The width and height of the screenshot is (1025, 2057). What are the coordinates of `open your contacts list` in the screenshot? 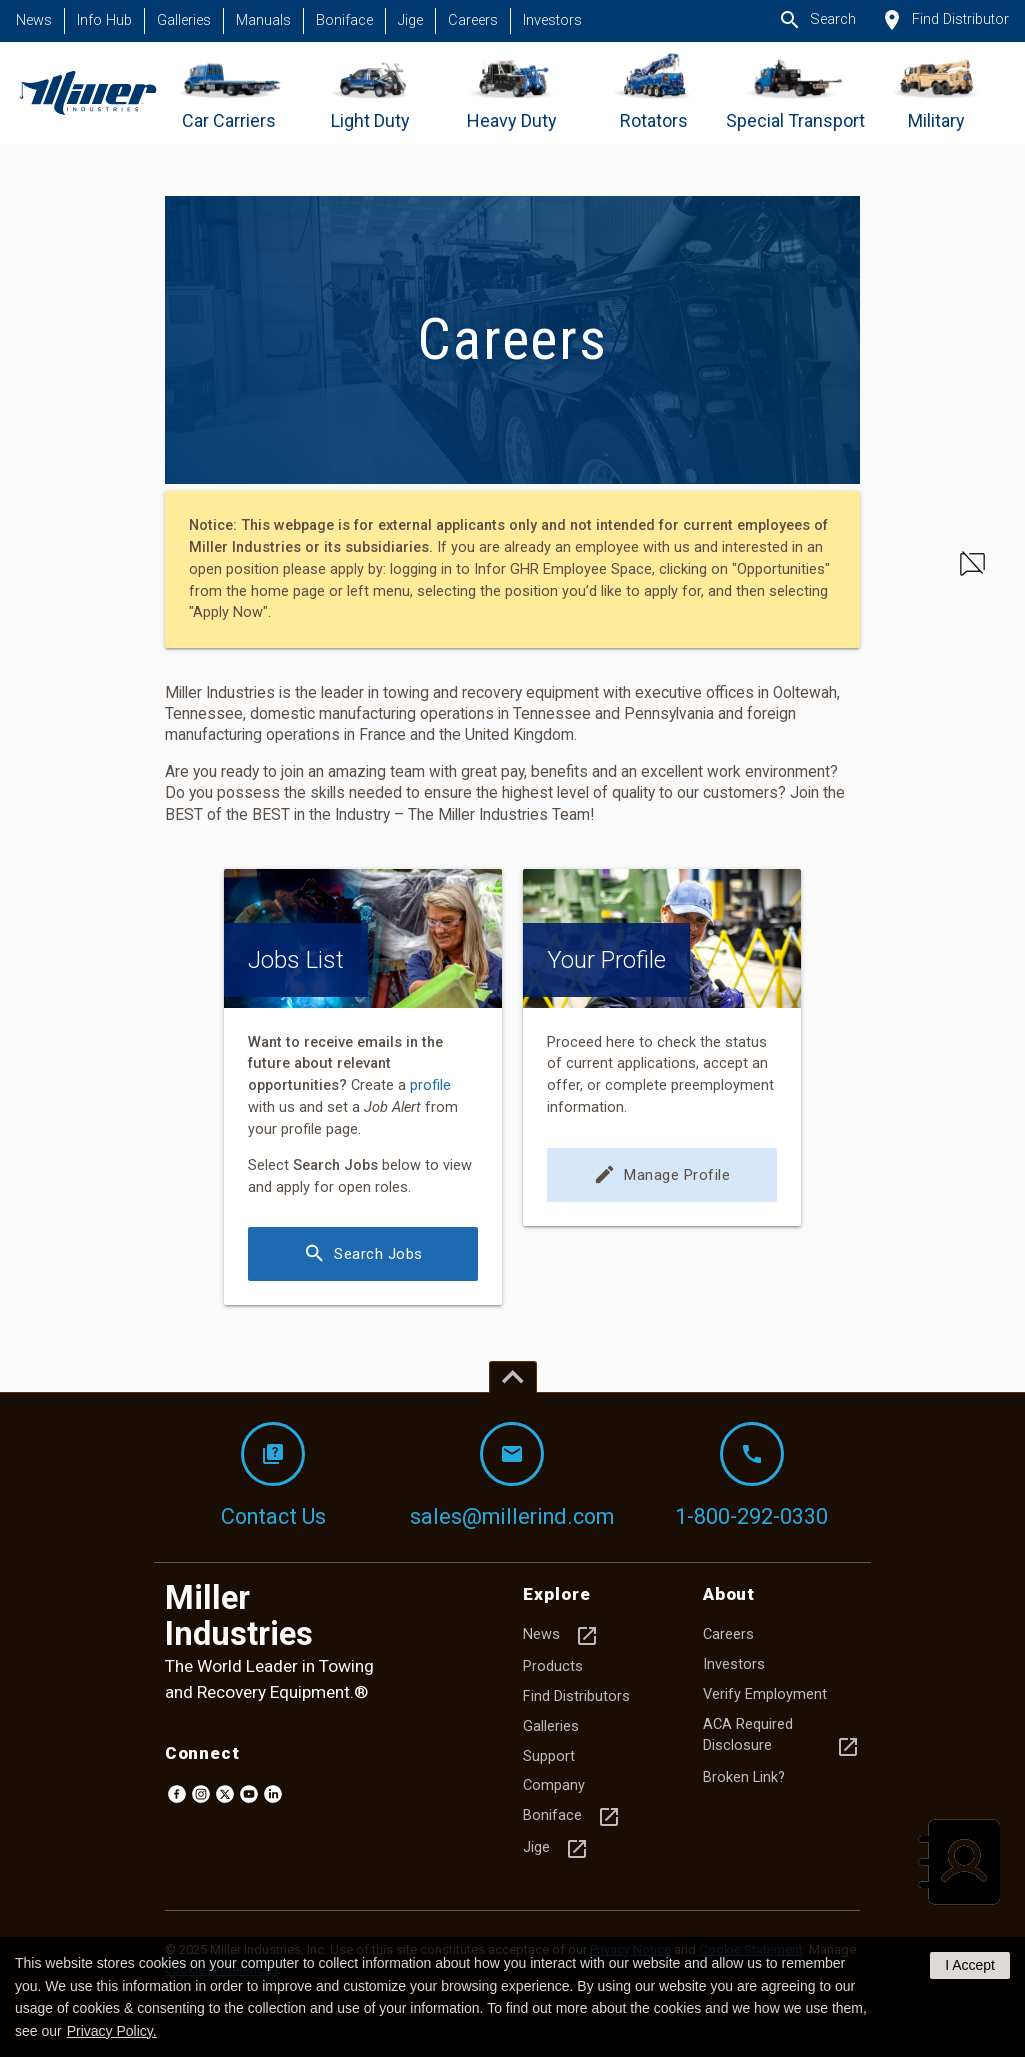 It's located at (961, 1862).